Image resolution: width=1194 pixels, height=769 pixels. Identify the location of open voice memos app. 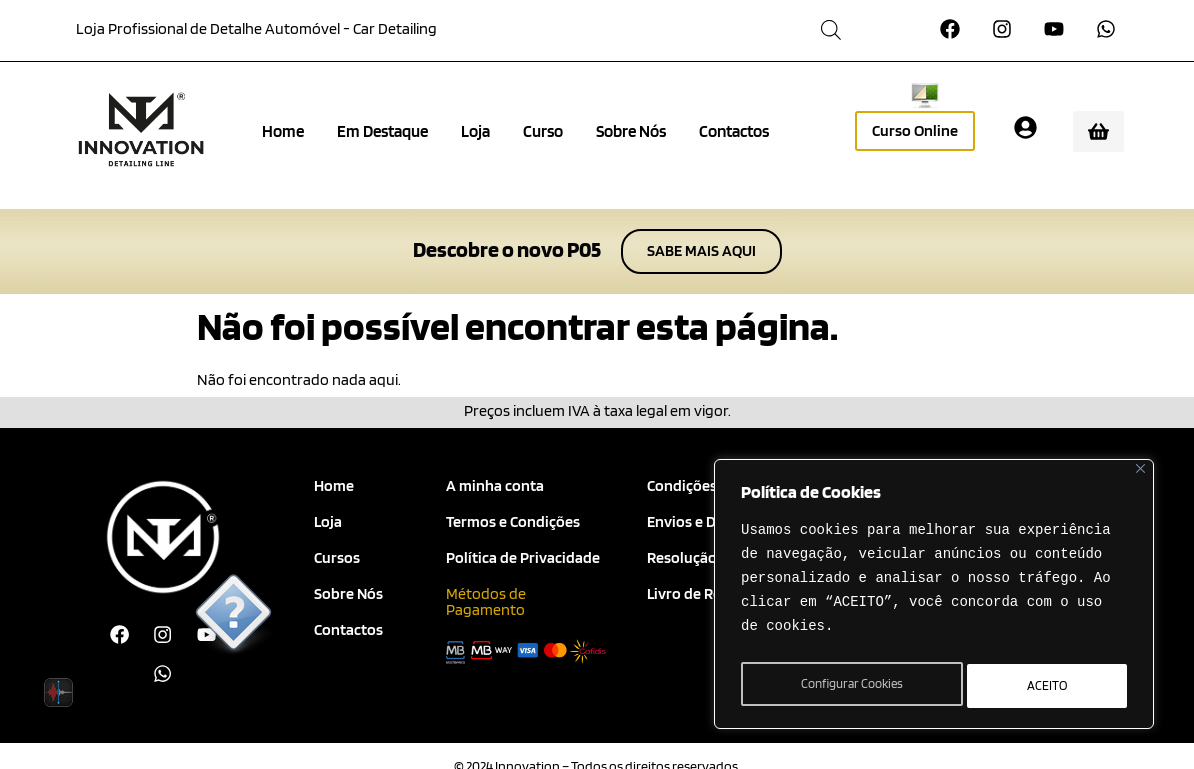
(58, 692).